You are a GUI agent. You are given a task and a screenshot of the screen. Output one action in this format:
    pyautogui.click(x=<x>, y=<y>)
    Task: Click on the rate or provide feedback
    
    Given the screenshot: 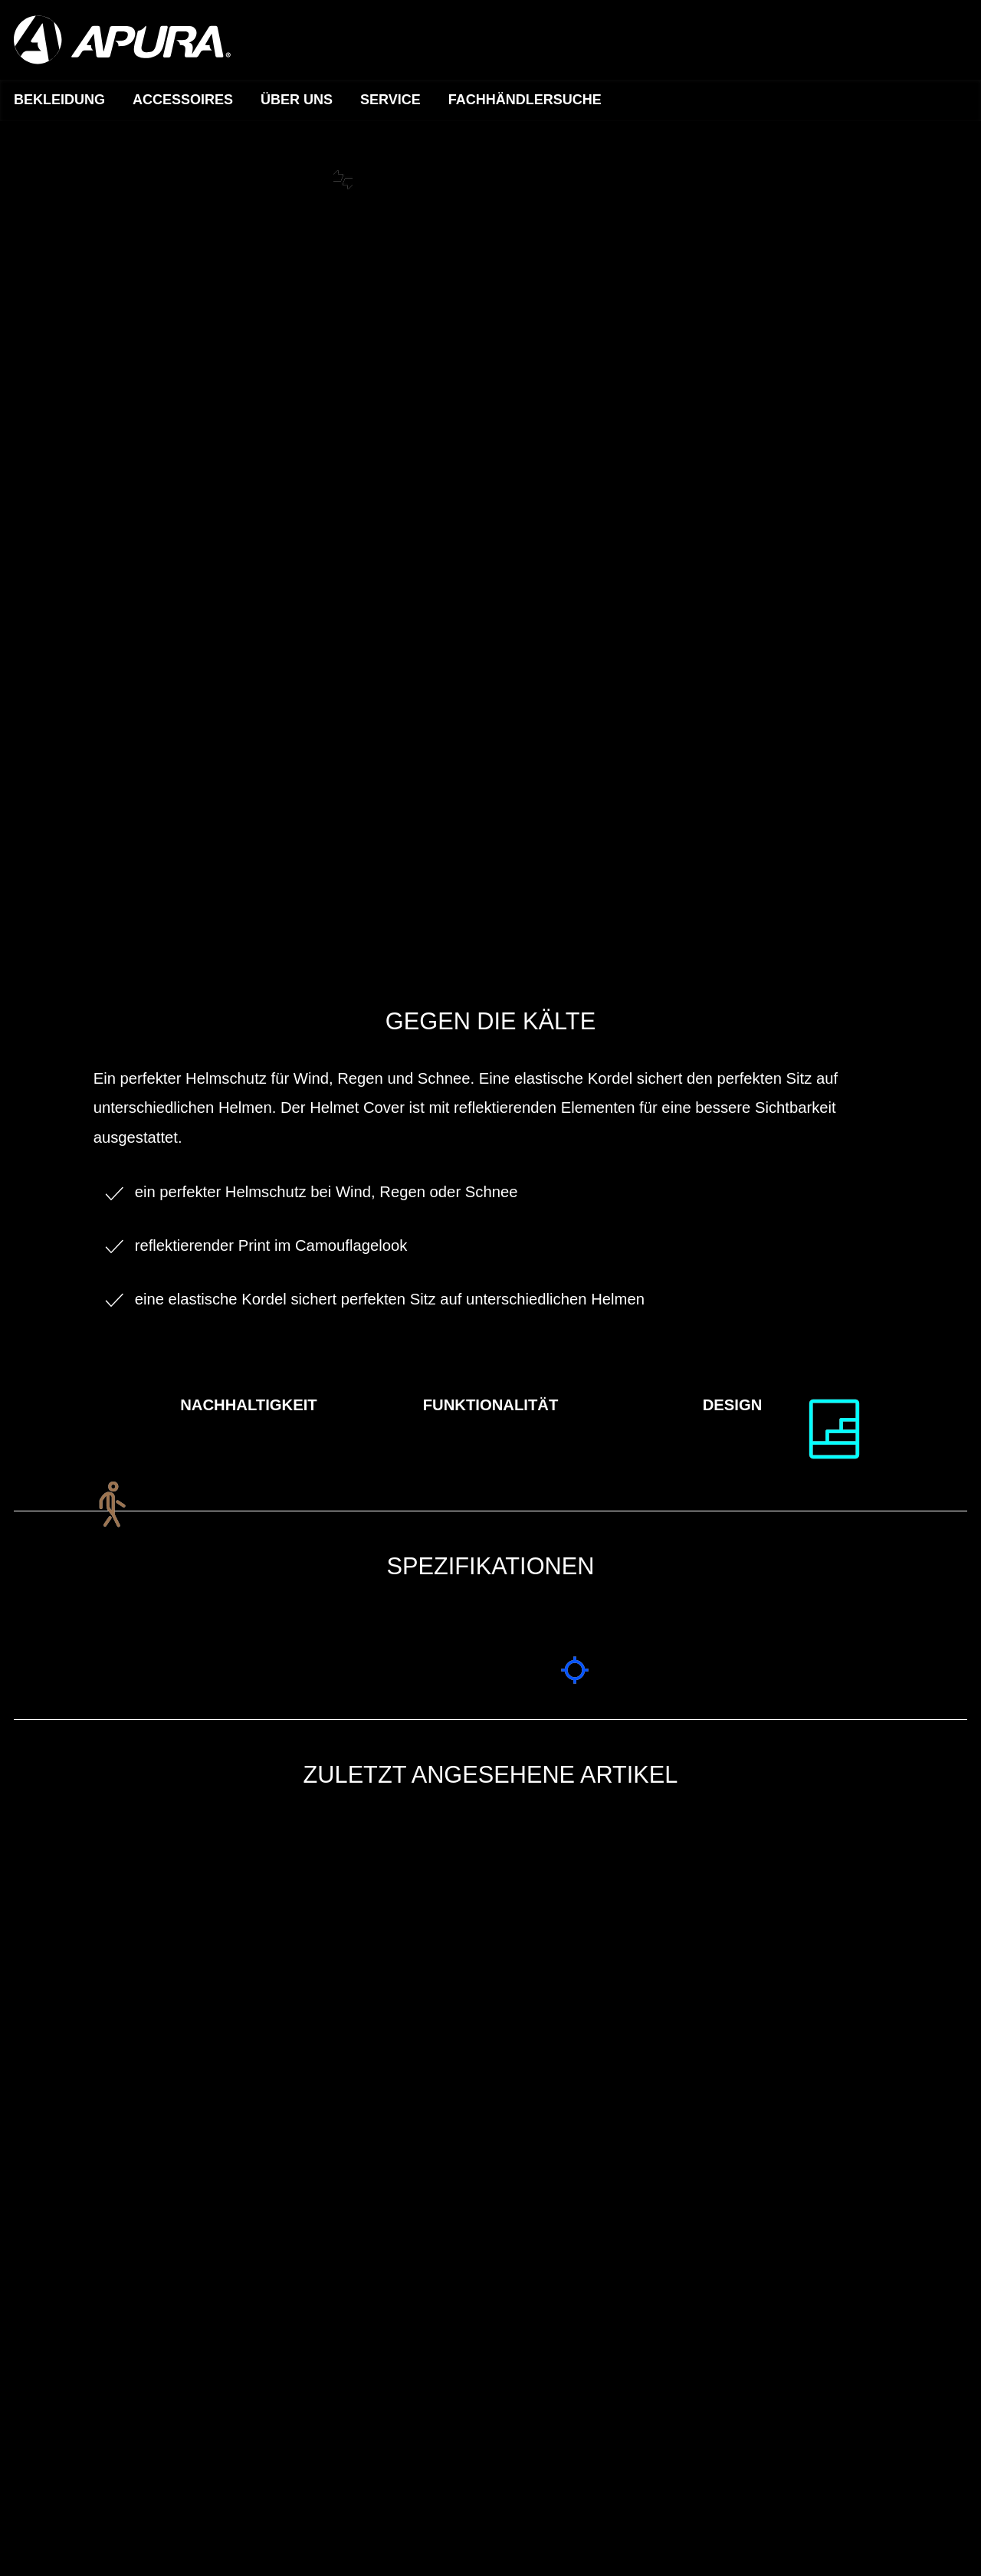 What is the action you would take?
    pyautogui.click(x=343, y=179)
    